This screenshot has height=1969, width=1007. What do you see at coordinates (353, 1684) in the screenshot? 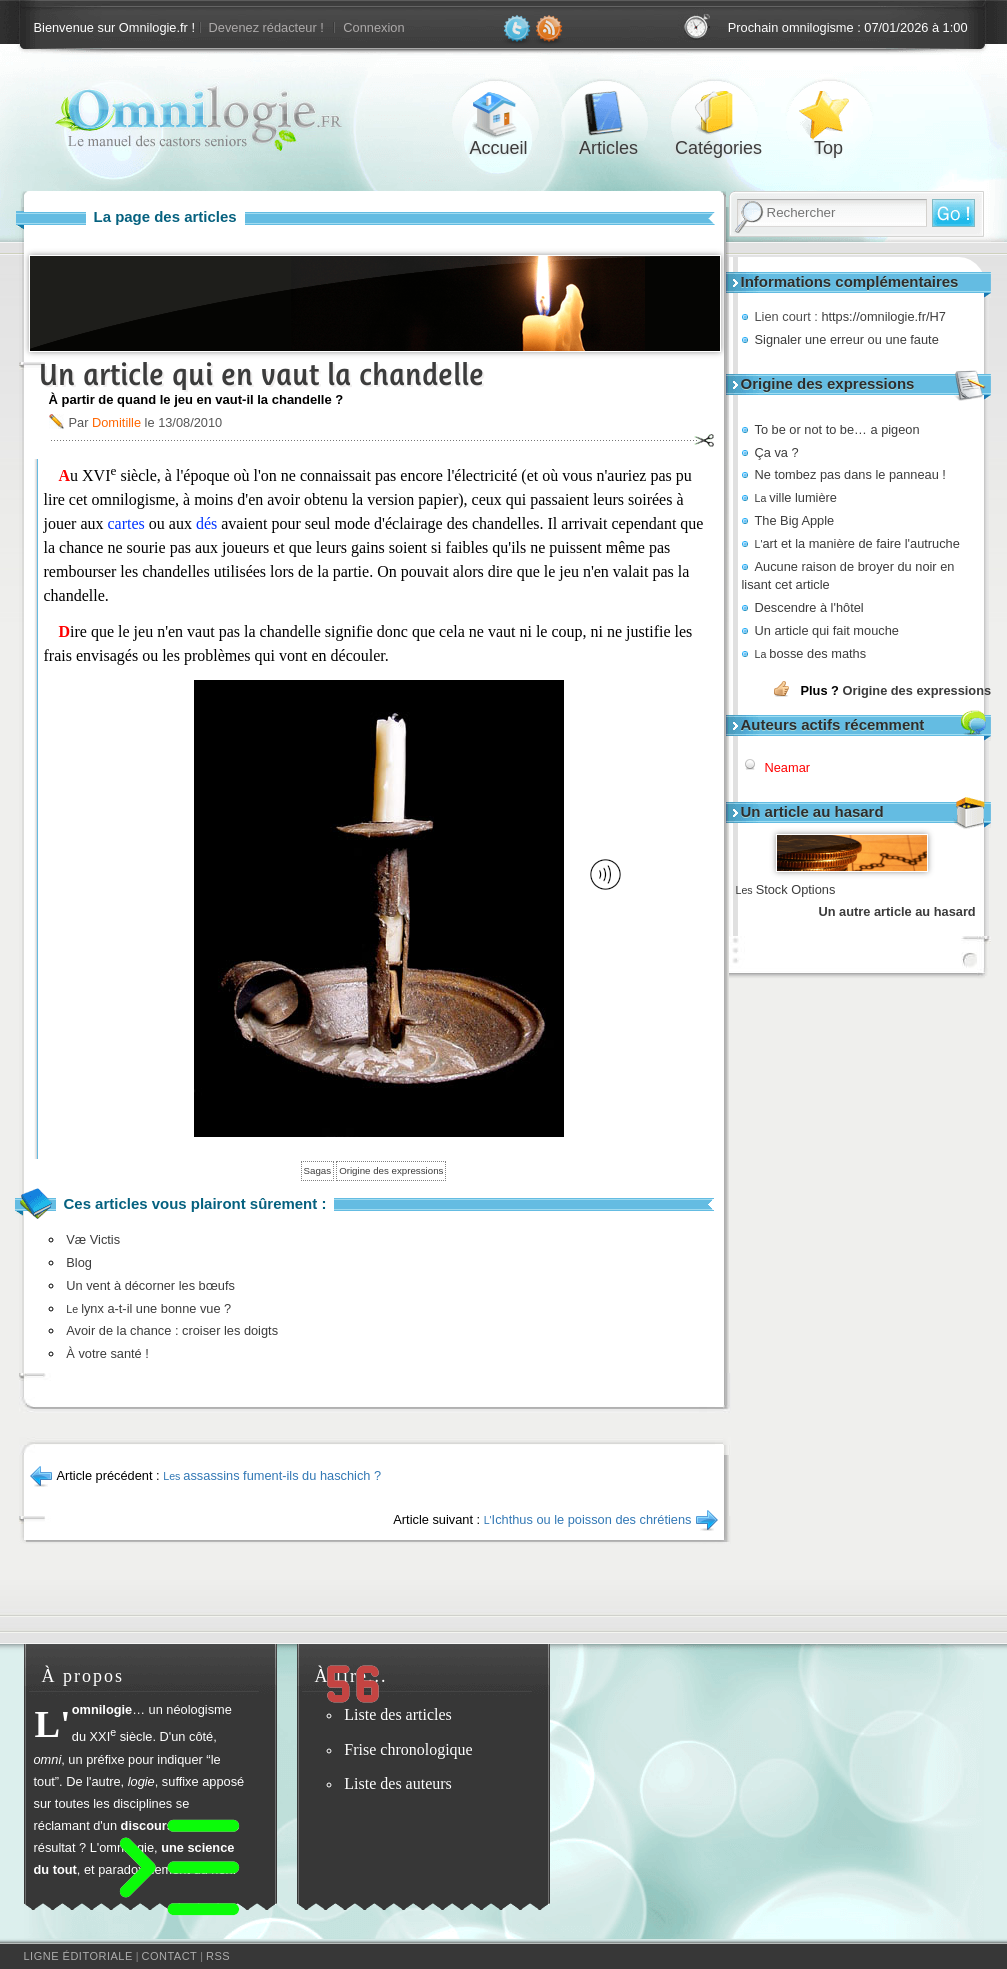
I see `indicates item number 56 in a list or sequence` at bounding box center [353, 1684].